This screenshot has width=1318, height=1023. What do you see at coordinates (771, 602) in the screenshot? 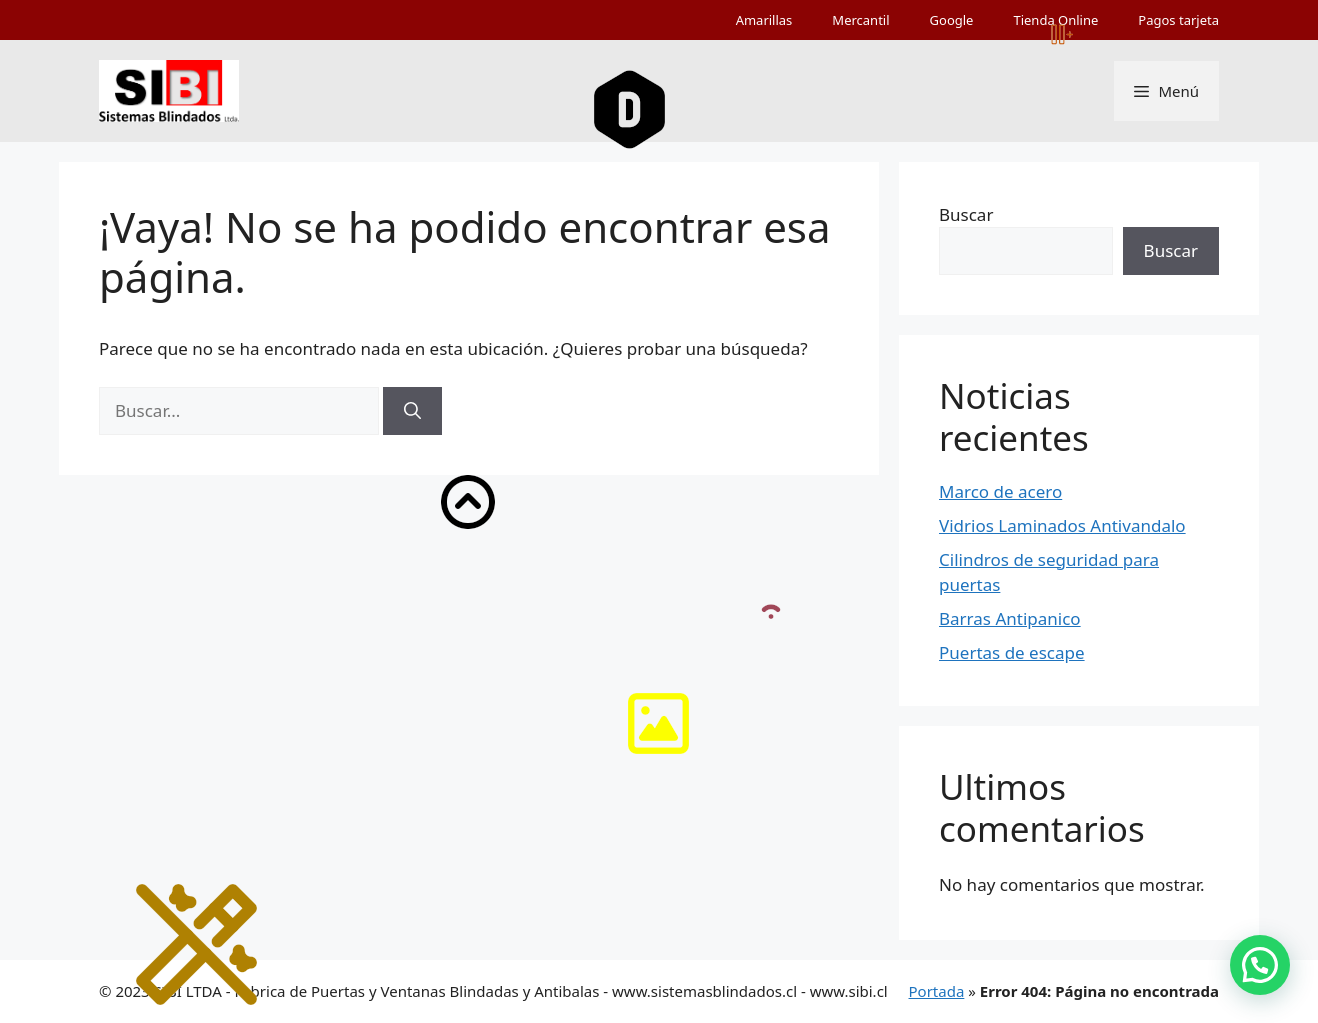
I see `indicates weak or limited wifi signal strength` at bounding box center [771, 602].